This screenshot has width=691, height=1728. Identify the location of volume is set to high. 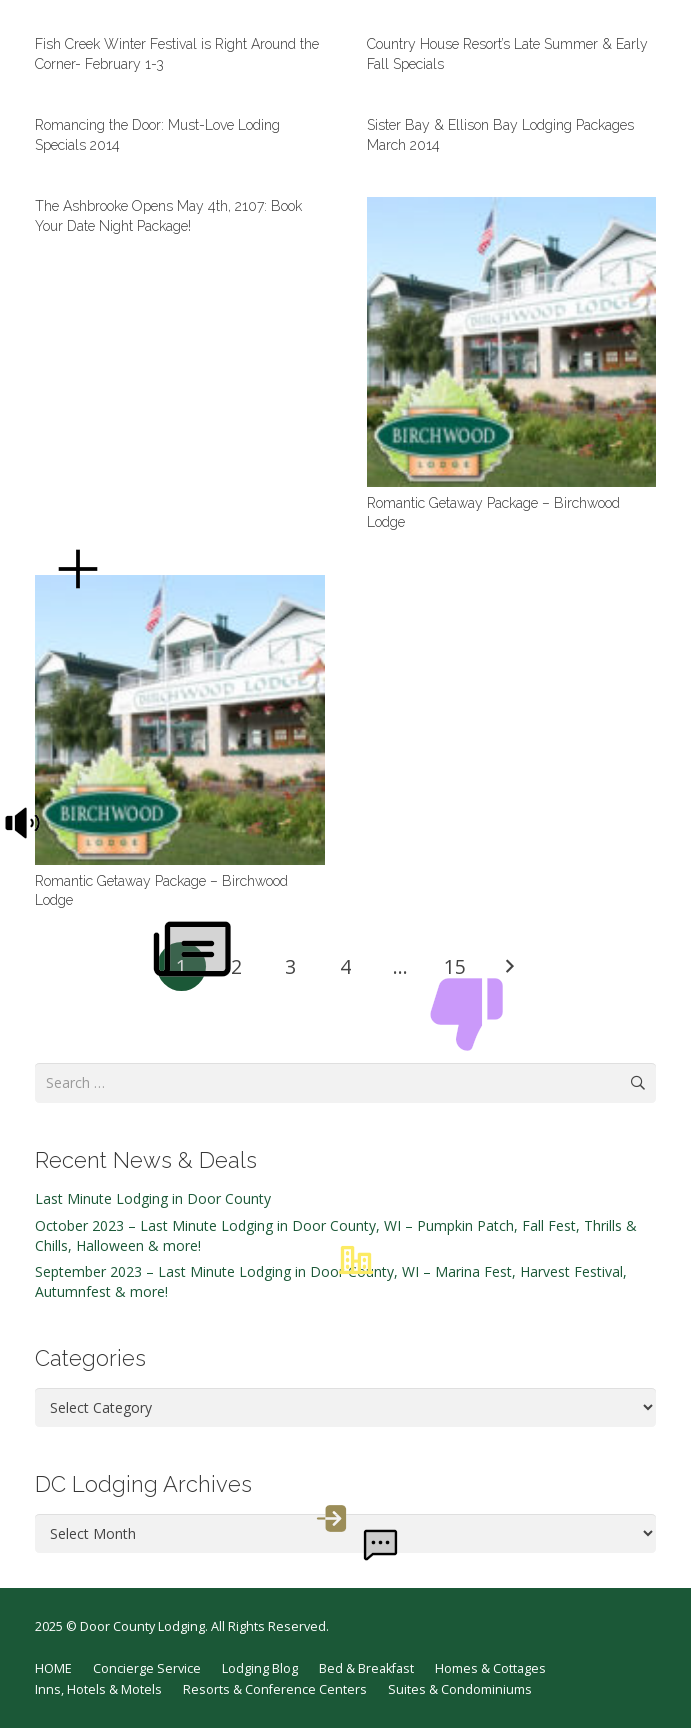
(22, 823).